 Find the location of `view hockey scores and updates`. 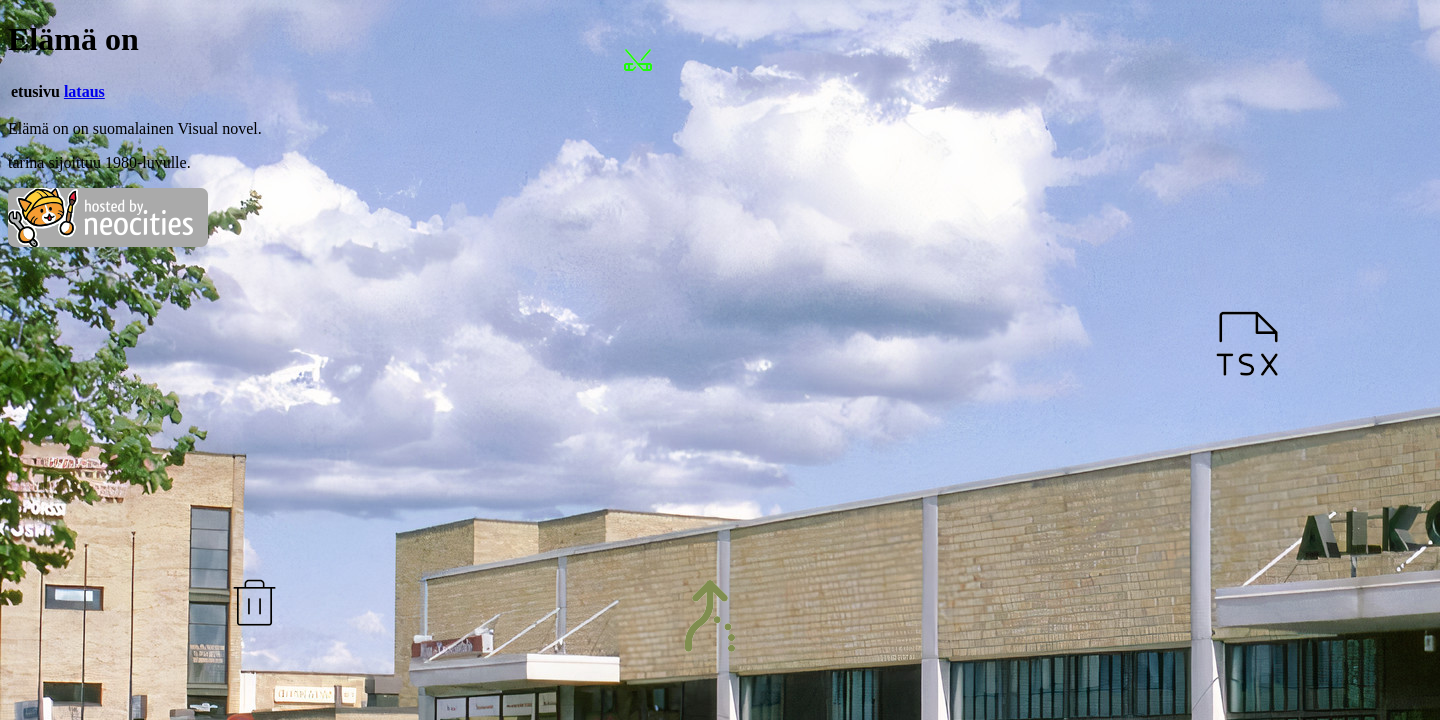

view hockey scores and updates is located at coordinates (638, 60).